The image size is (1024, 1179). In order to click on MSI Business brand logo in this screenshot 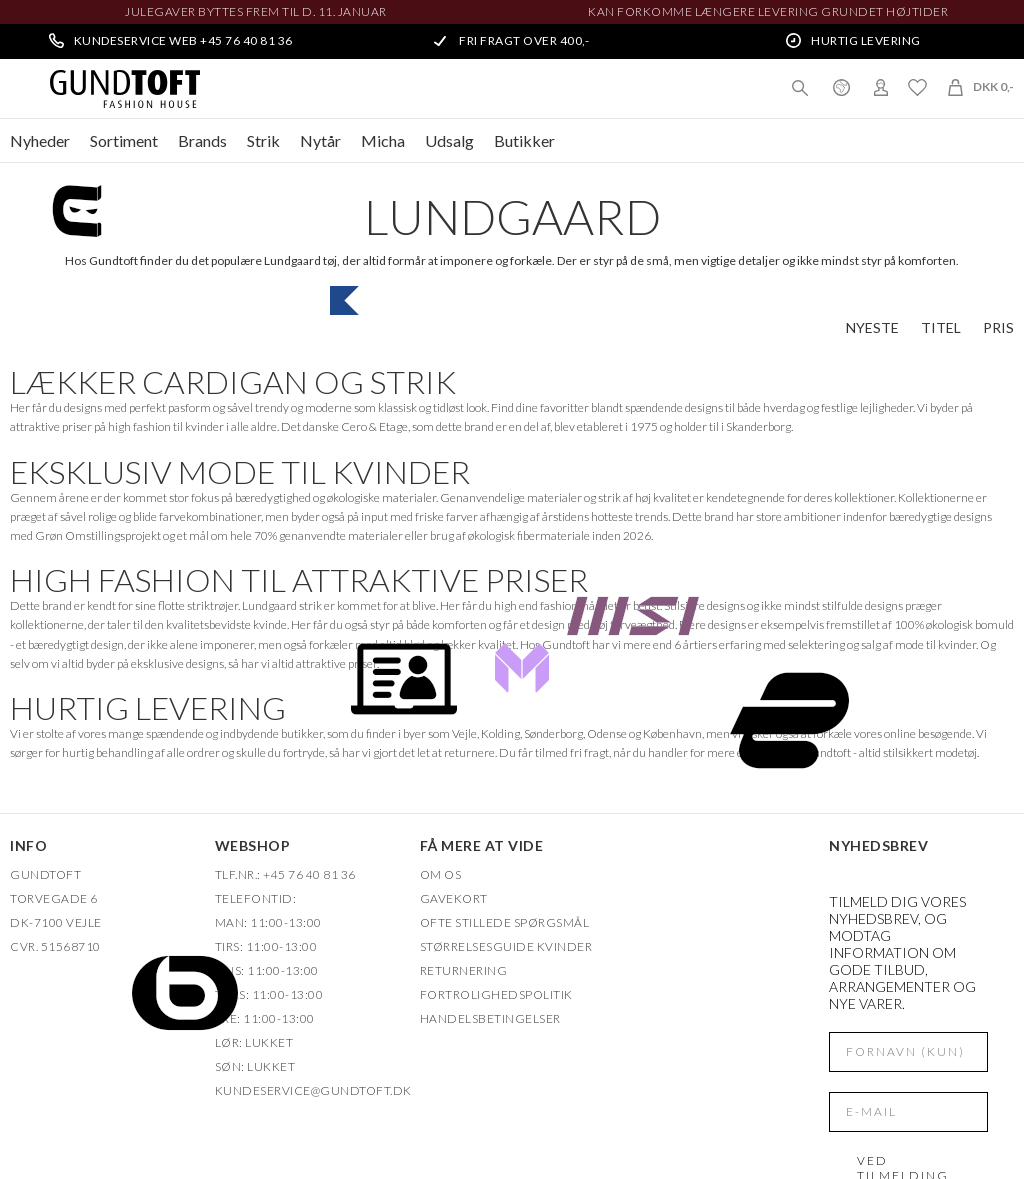, I will do `click(633, 616)`.